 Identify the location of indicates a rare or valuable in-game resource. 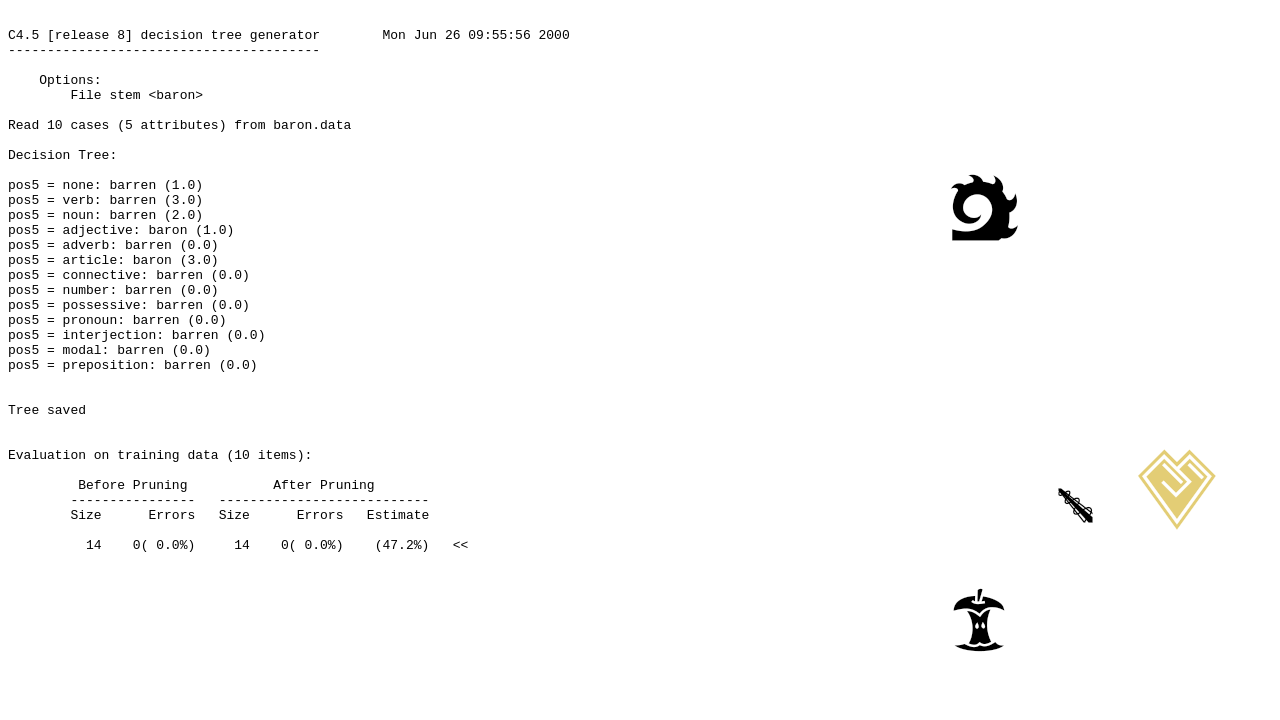
(1177, 490).